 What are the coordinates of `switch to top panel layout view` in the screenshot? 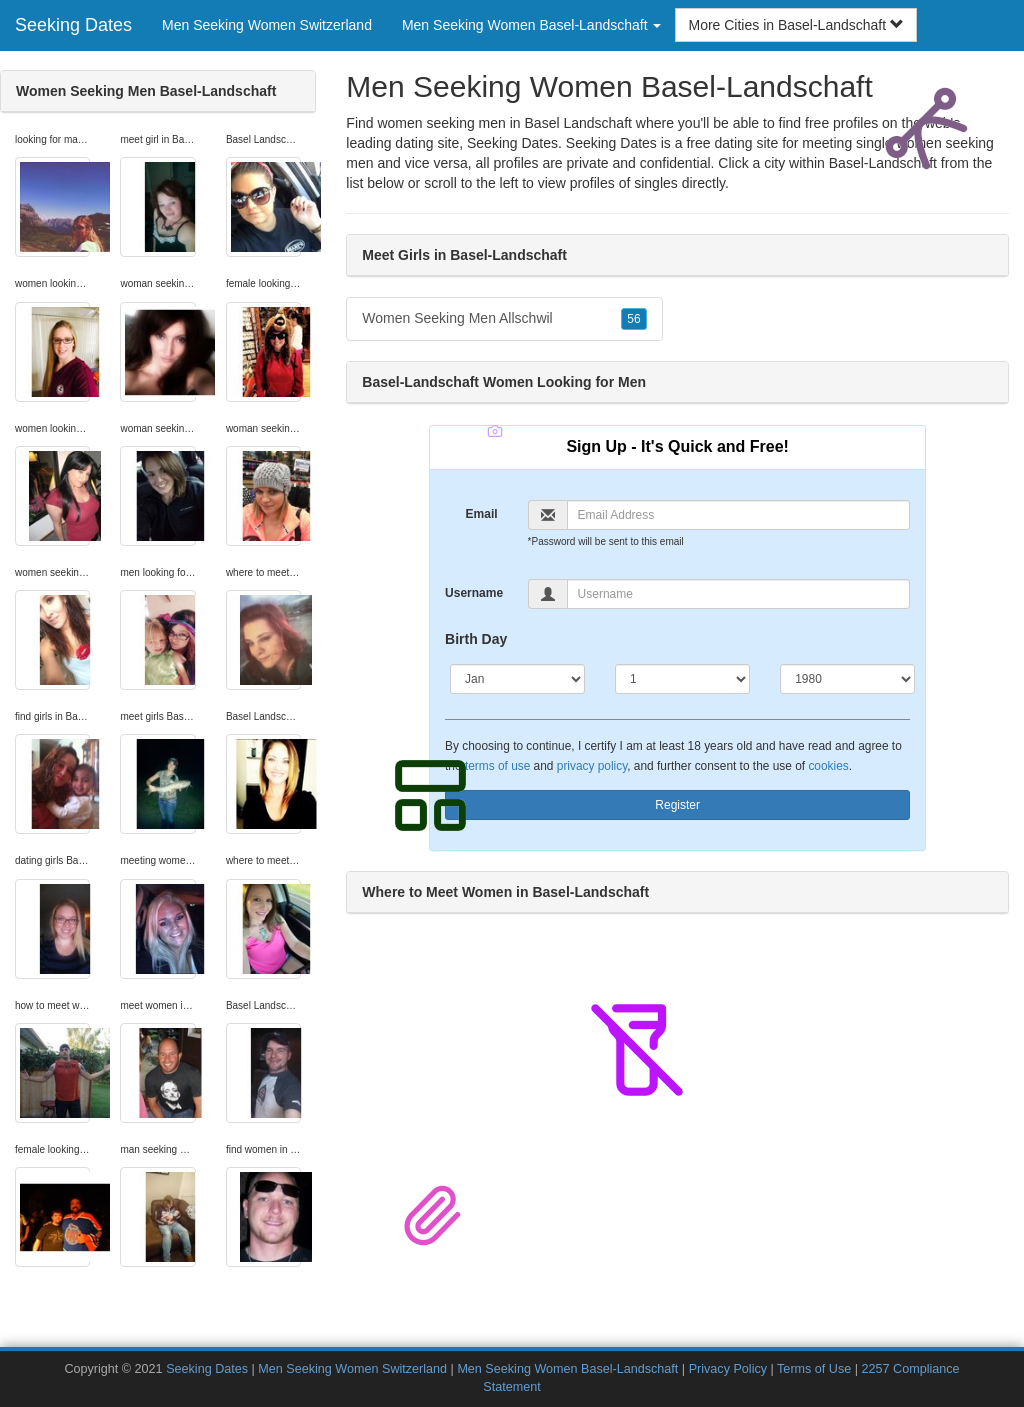 It's located at (430, 795).